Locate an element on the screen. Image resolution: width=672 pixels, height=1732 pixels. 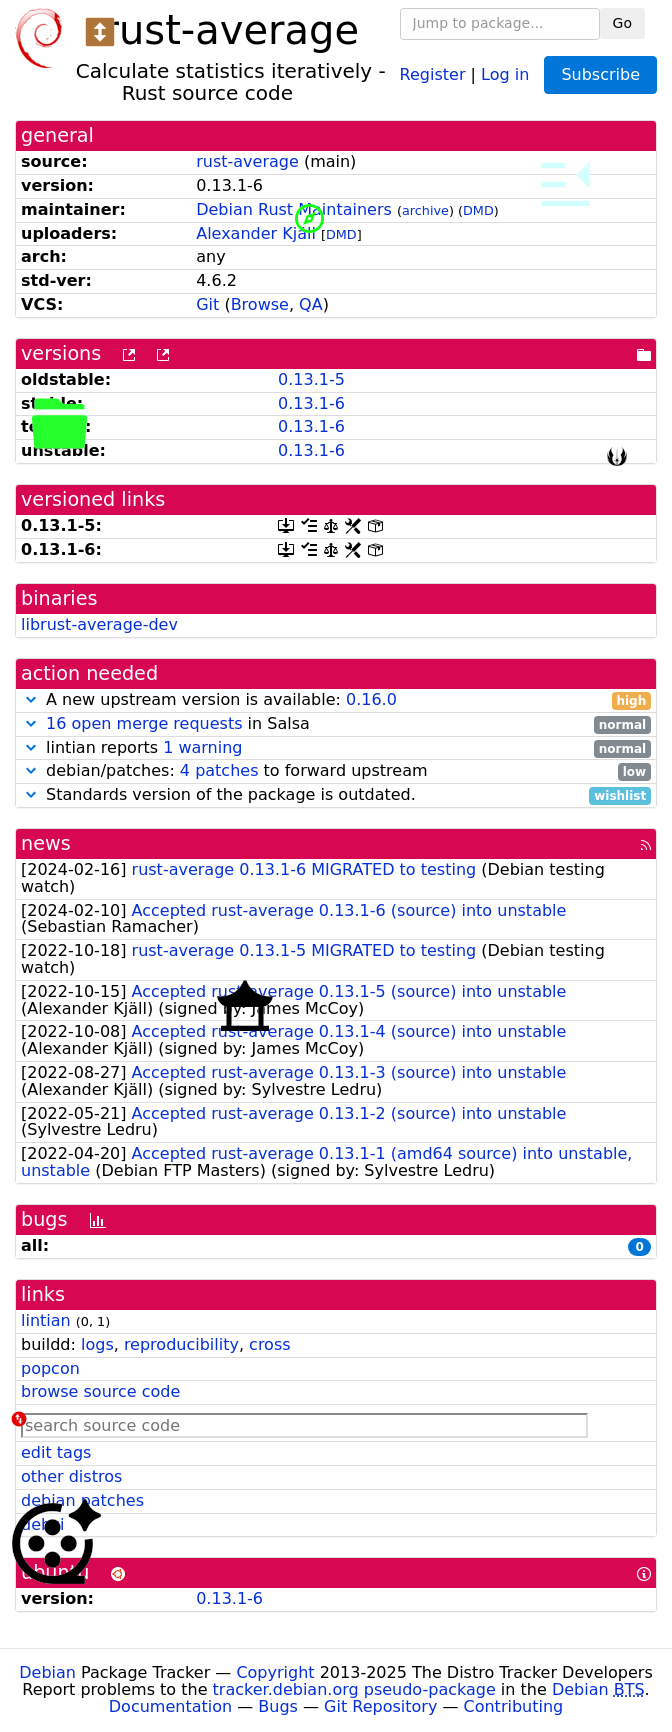
access historical or cultural landmarks is located at coordinates (245, 1007).